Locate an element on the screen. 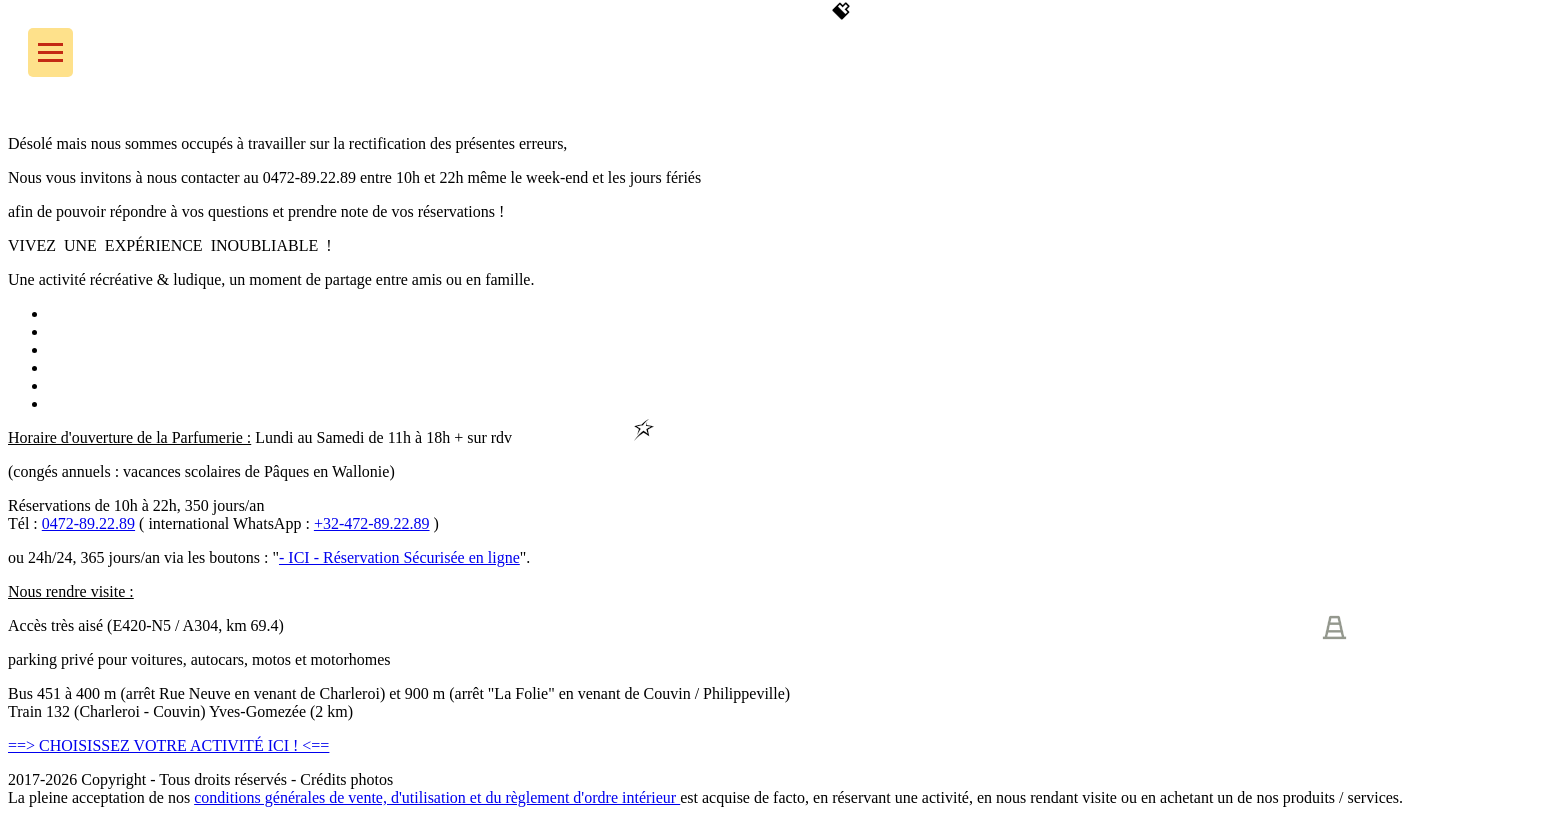 This screenshot has width=1568, height=823. access brush or painting tools is located at coordinates (841, 10).